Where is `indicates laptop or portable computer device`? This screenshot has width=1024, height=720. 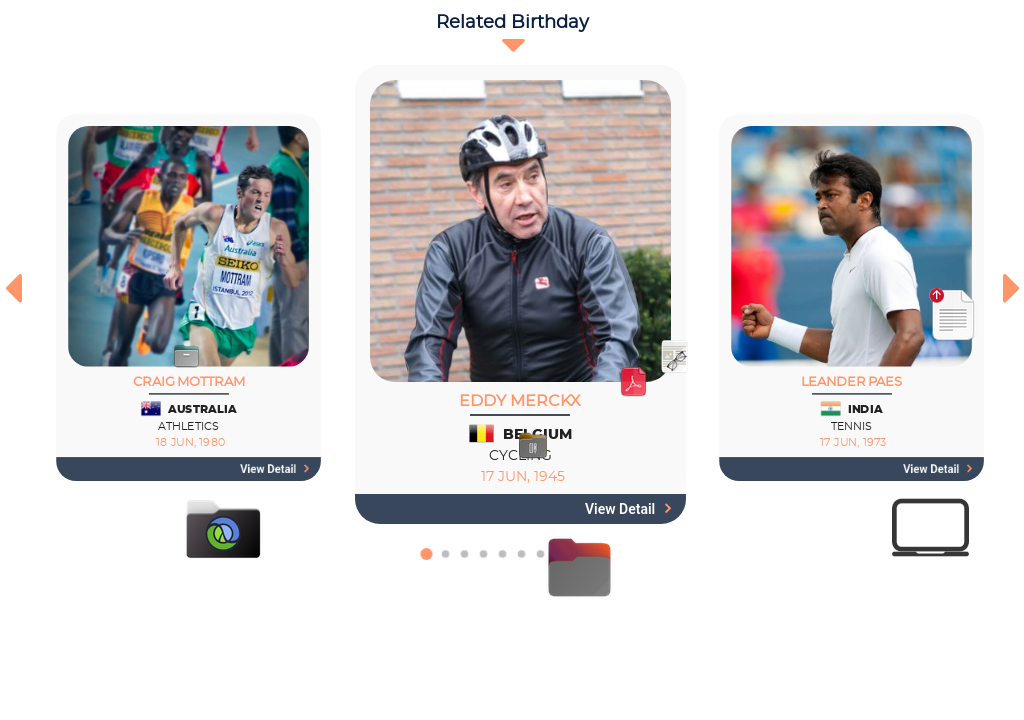
indicates laptop or portable computer device is located at coordinates (930, 527).